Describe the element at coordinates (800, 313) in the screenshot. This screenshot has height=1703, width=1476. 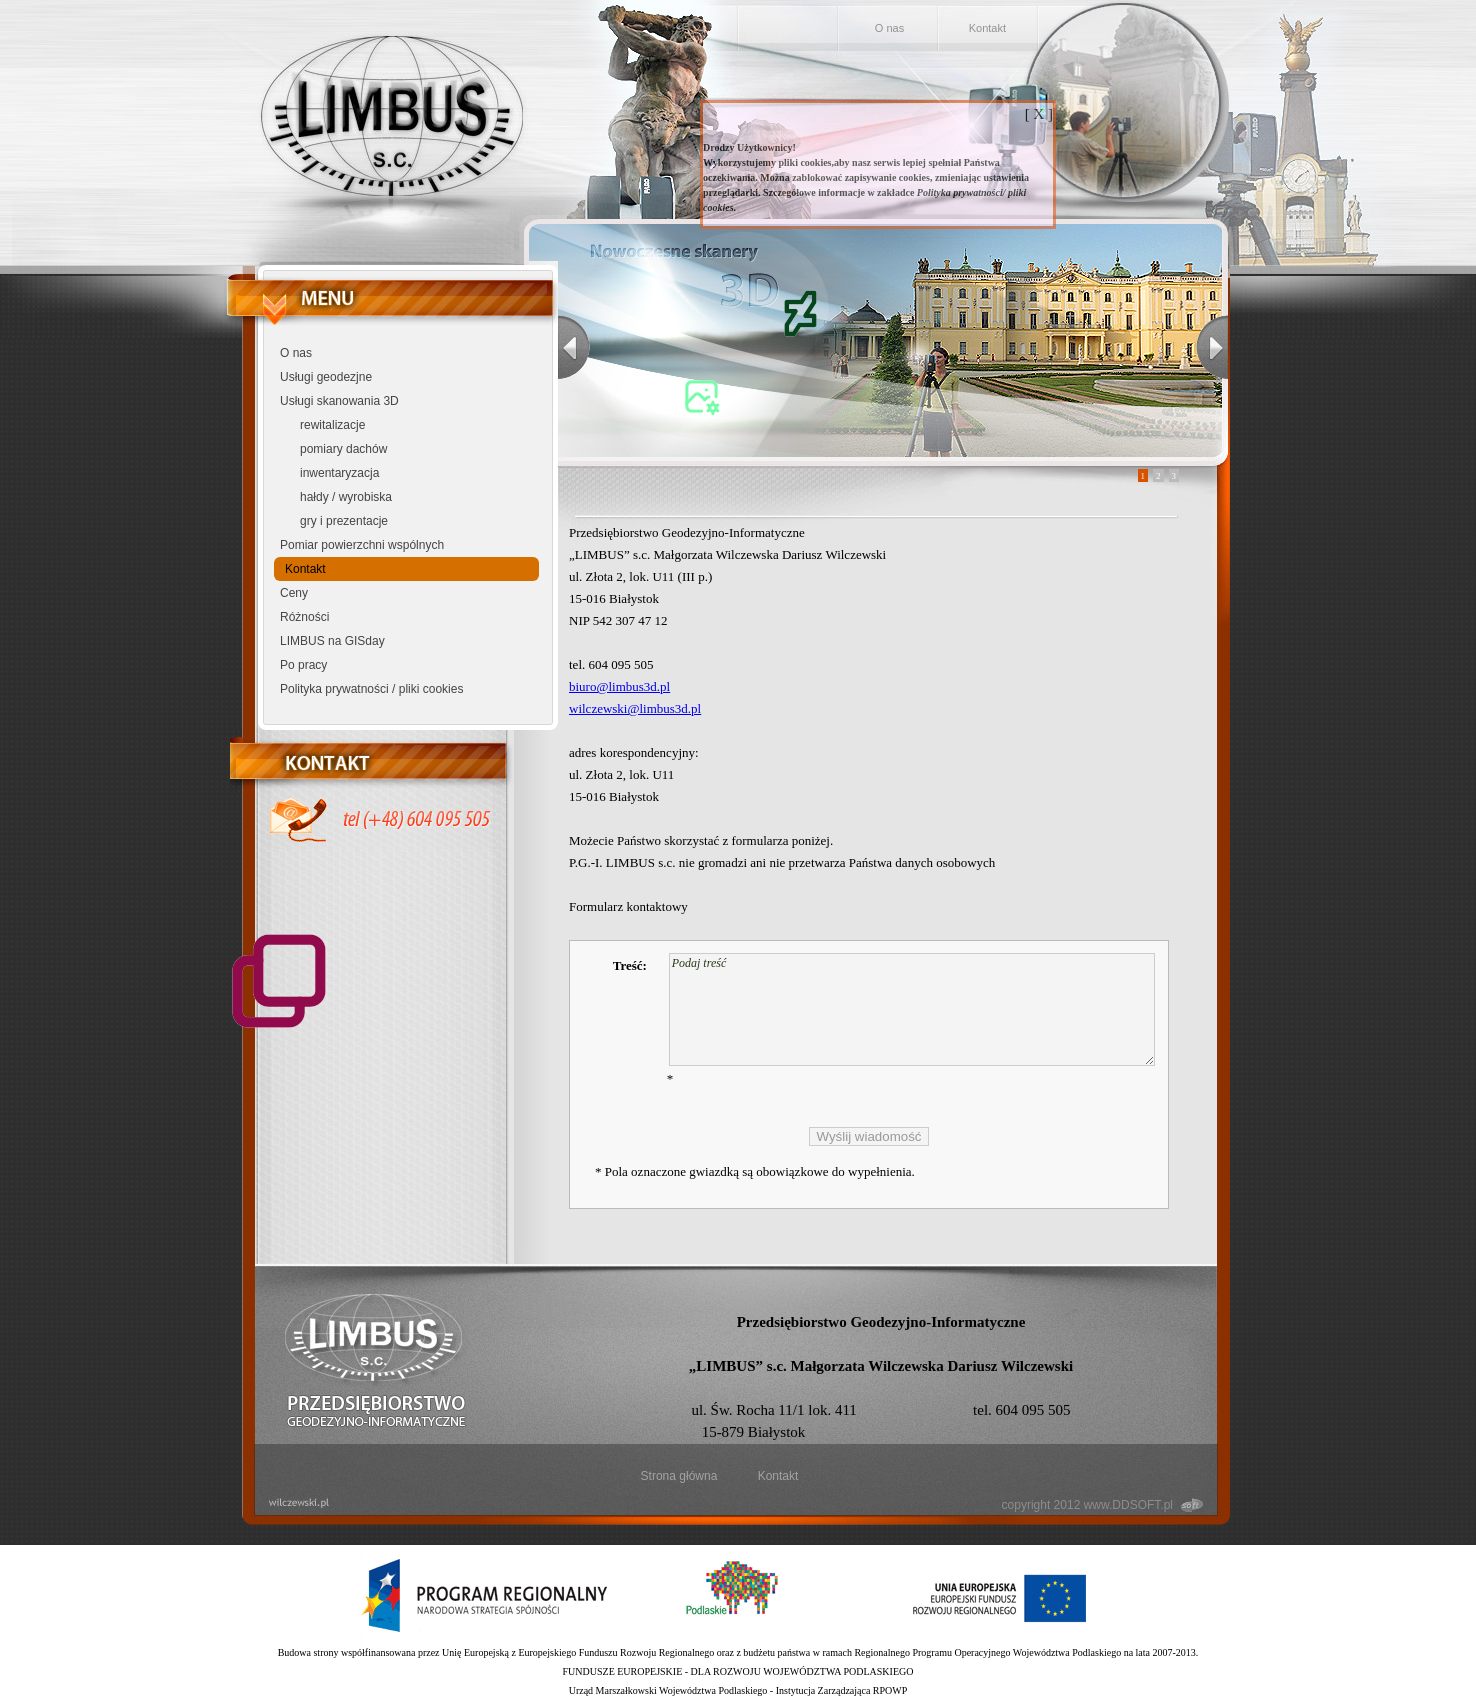
I see `visit deviantart profile or page` at that location.